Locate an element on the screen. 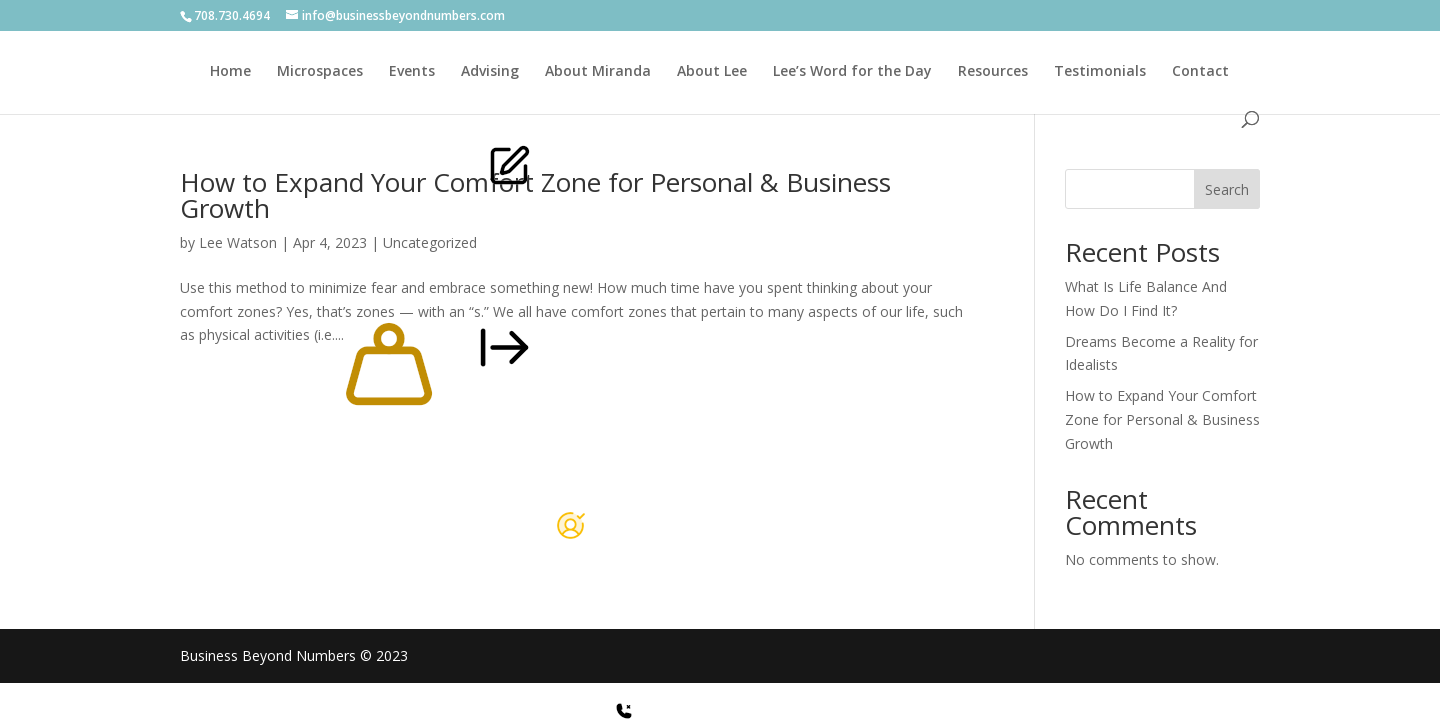 The image size is (1440, 720). verified user profile is located at coordinates (570, 525).